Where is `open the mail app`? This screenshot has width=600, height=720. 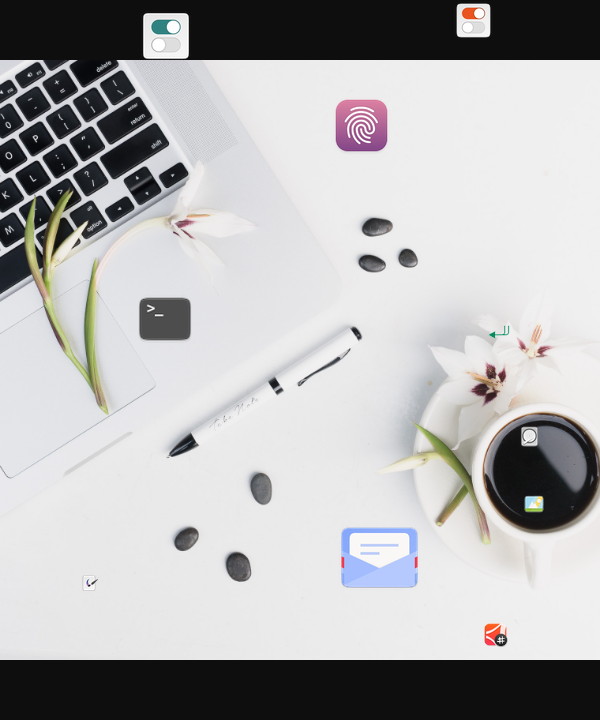
open the mail app is located at coordinates (379, 557).